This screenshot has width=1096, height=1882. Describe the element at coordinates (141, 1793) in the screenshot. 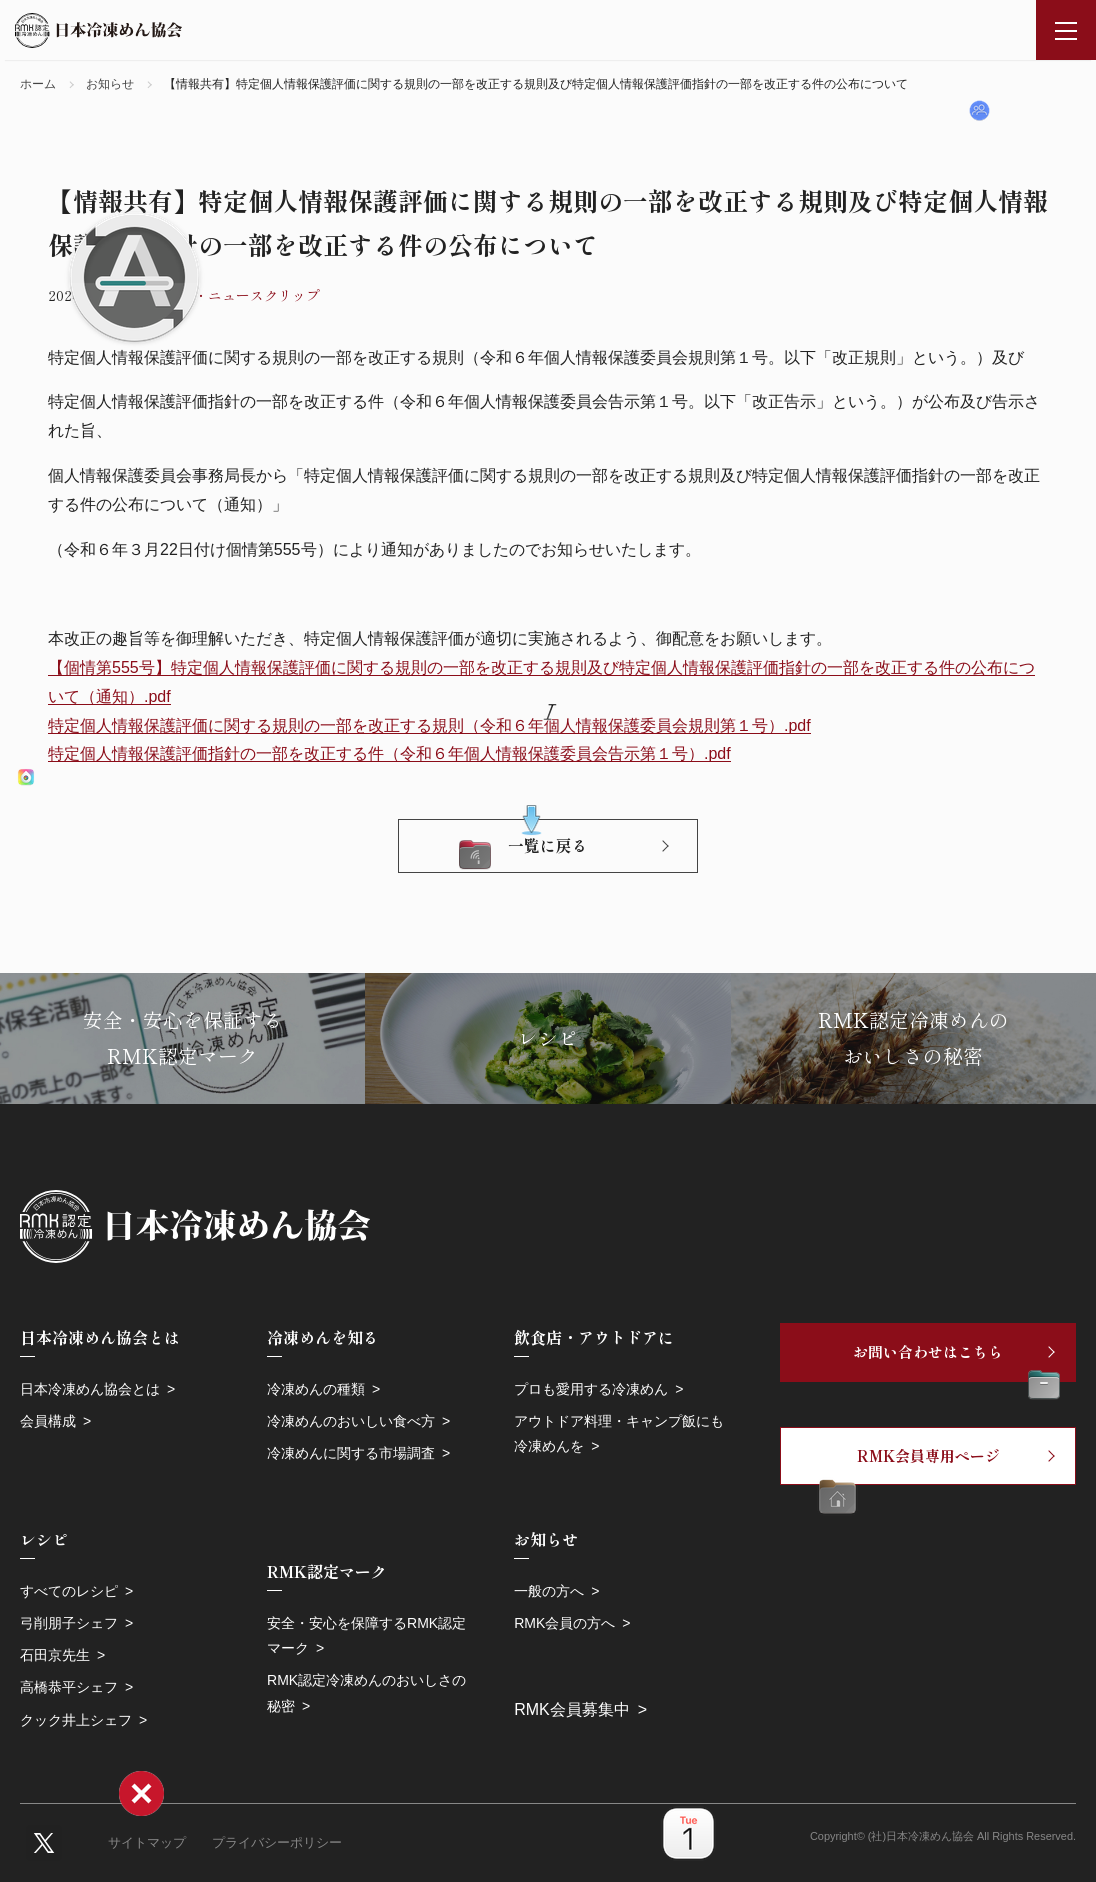

I see `cancel the current action` at that location.